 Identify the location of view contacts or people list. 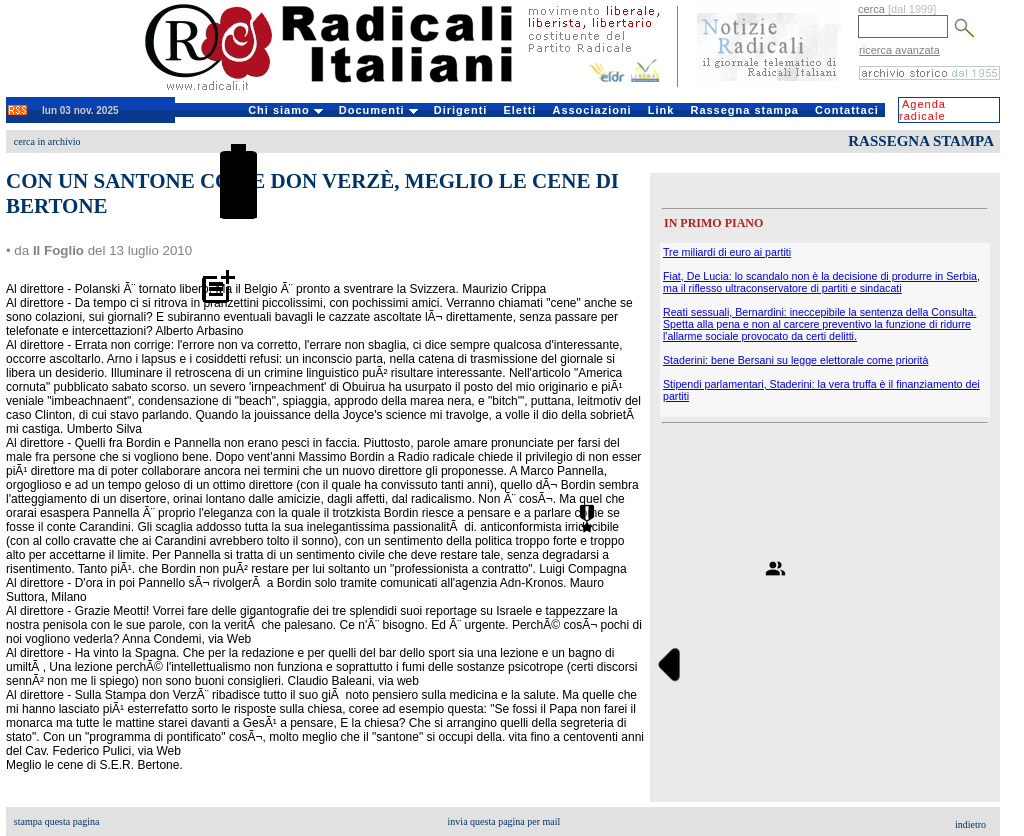
(775, 568).